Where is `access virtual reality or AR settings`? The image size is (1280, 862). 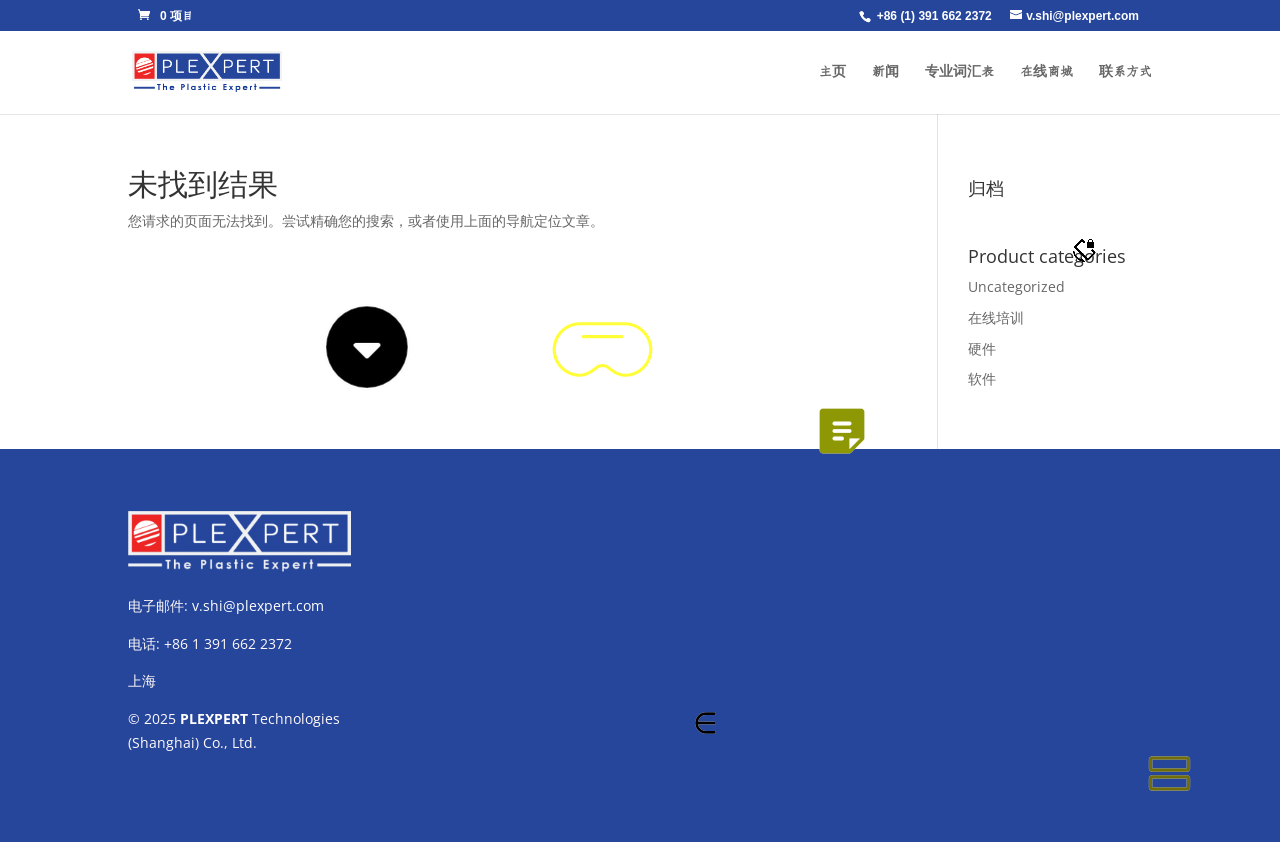
access virtual reality or AR settings is located at coordinates (602, 349).